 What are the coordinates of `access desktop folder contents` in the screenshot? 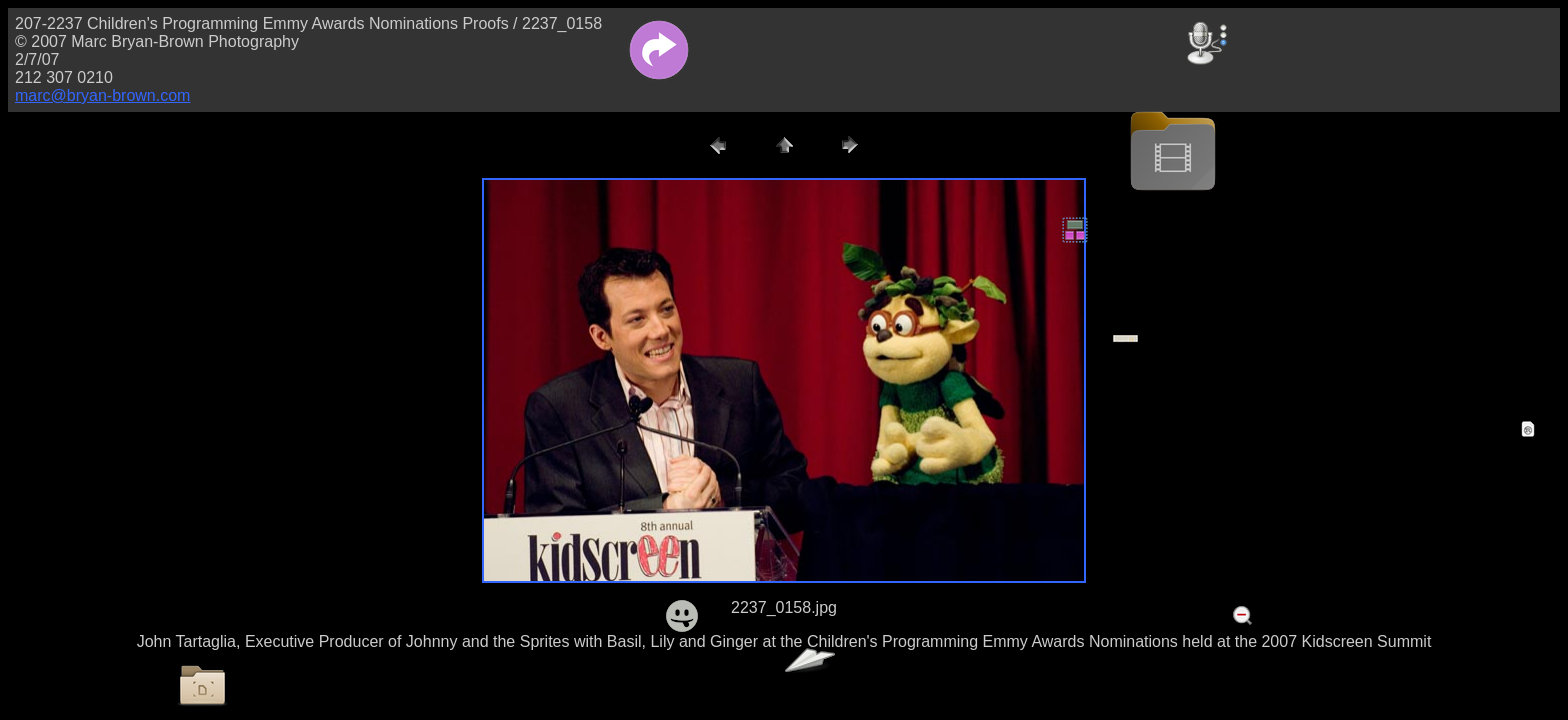 It's located at (202, 687).